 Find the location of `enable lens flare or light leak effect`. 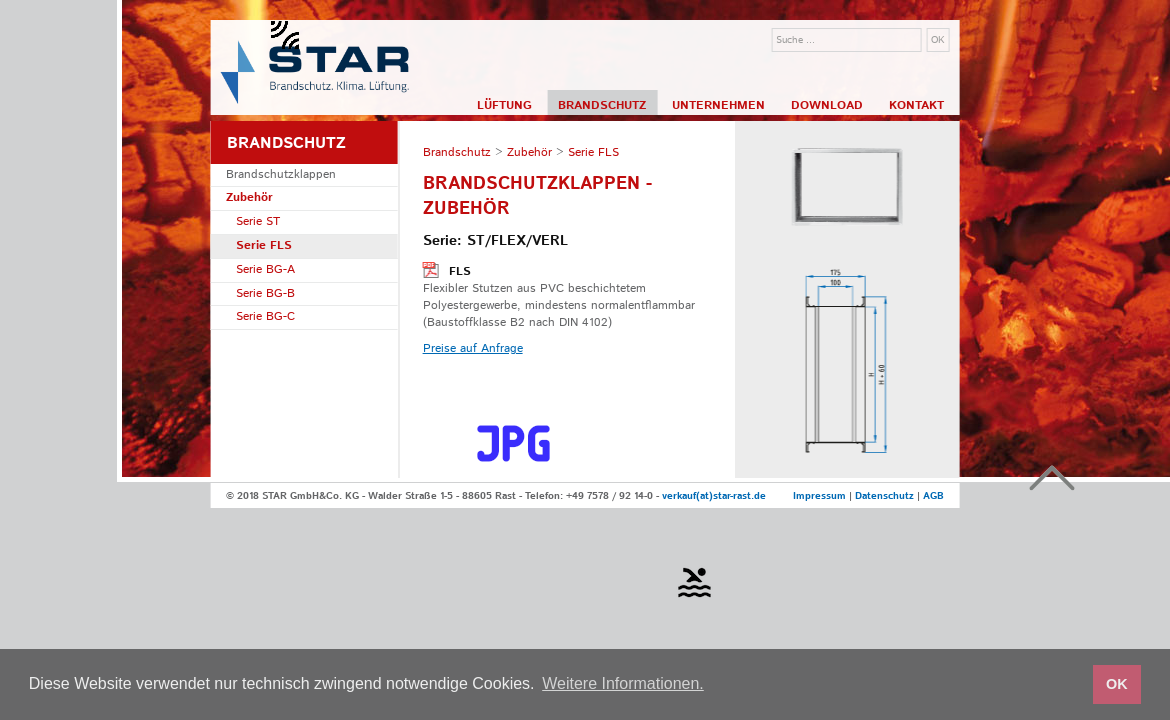

enable lens flare or light leak effect is located at coordinates (285, 35).